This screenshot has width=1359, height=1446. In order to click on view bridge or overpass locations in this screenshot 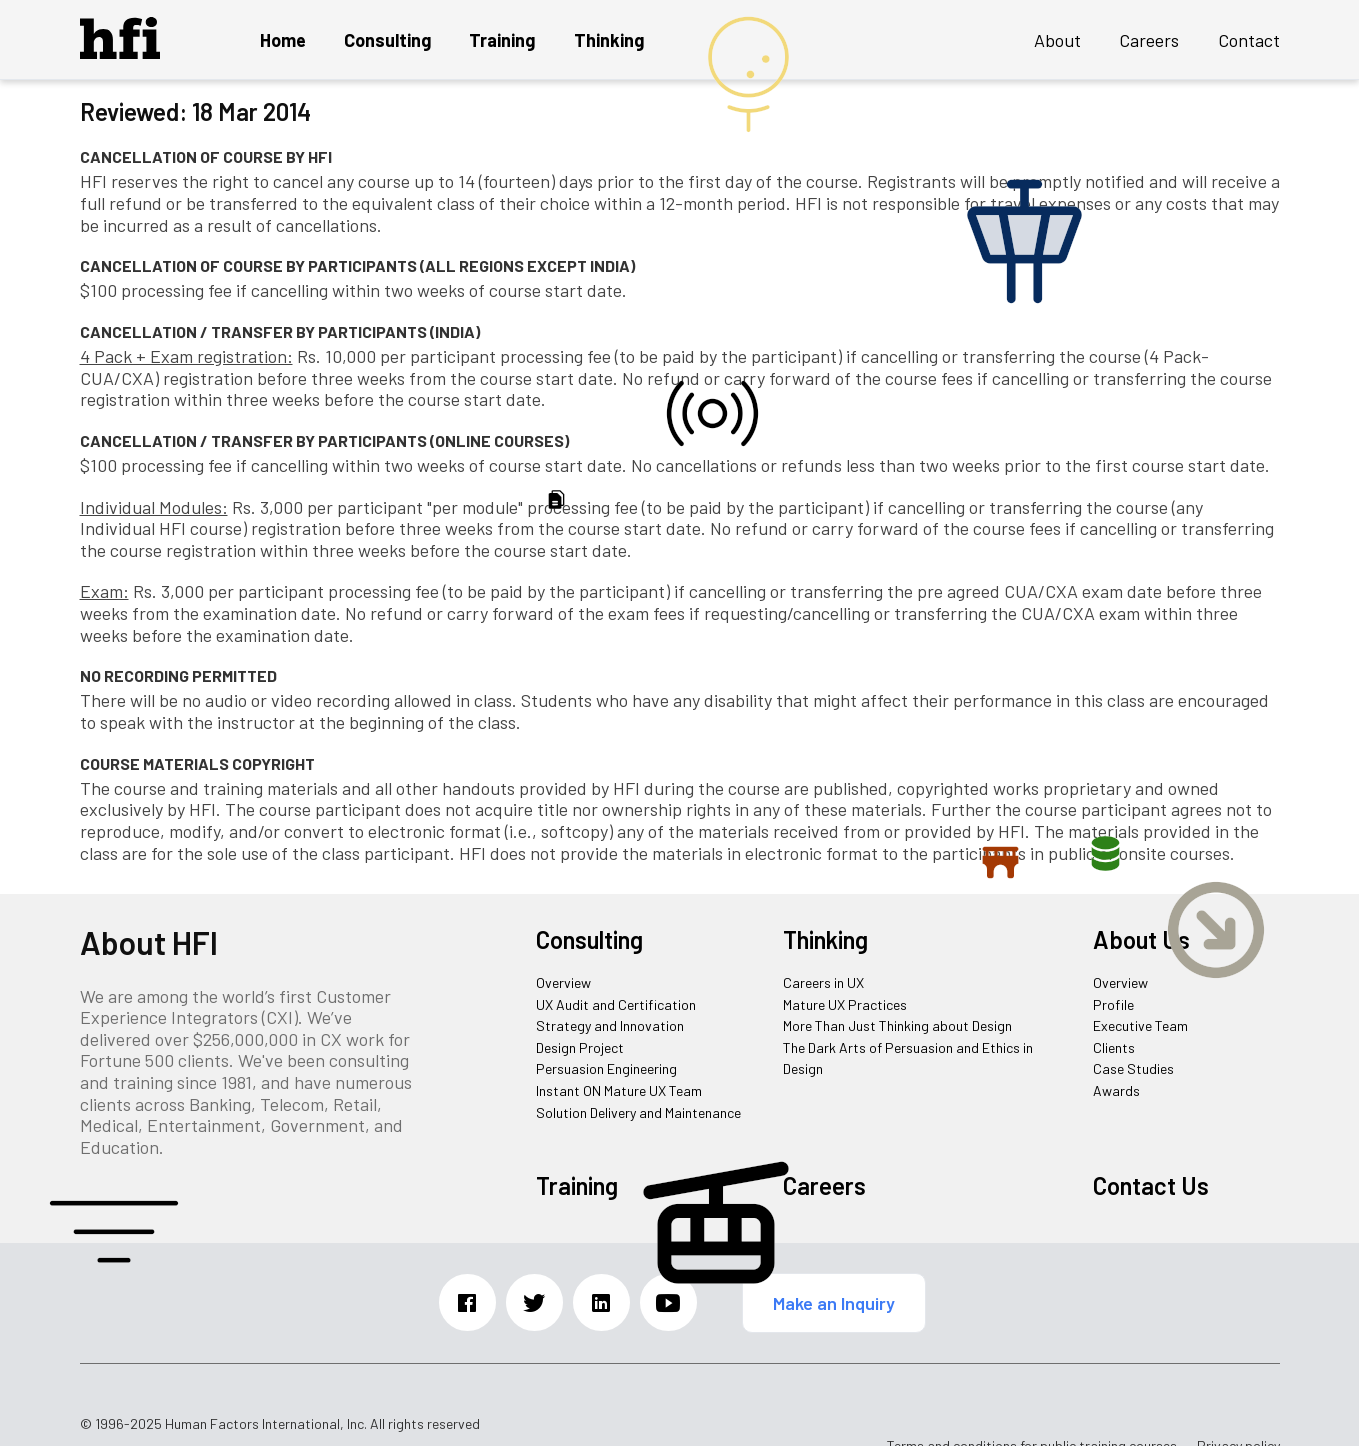, I will do `click(1000, 862)`.